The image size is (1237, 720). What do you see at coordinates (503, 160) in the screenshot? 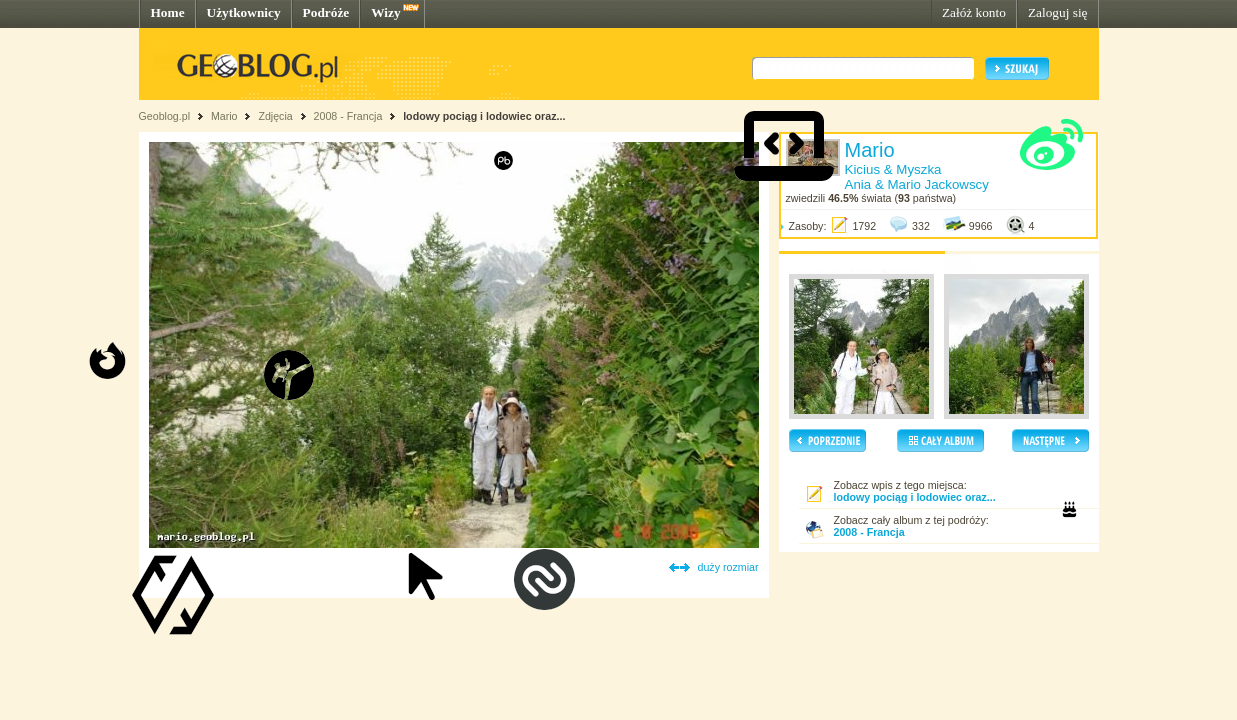
I see `prepbytes logo` at bounding box center [503, 160].